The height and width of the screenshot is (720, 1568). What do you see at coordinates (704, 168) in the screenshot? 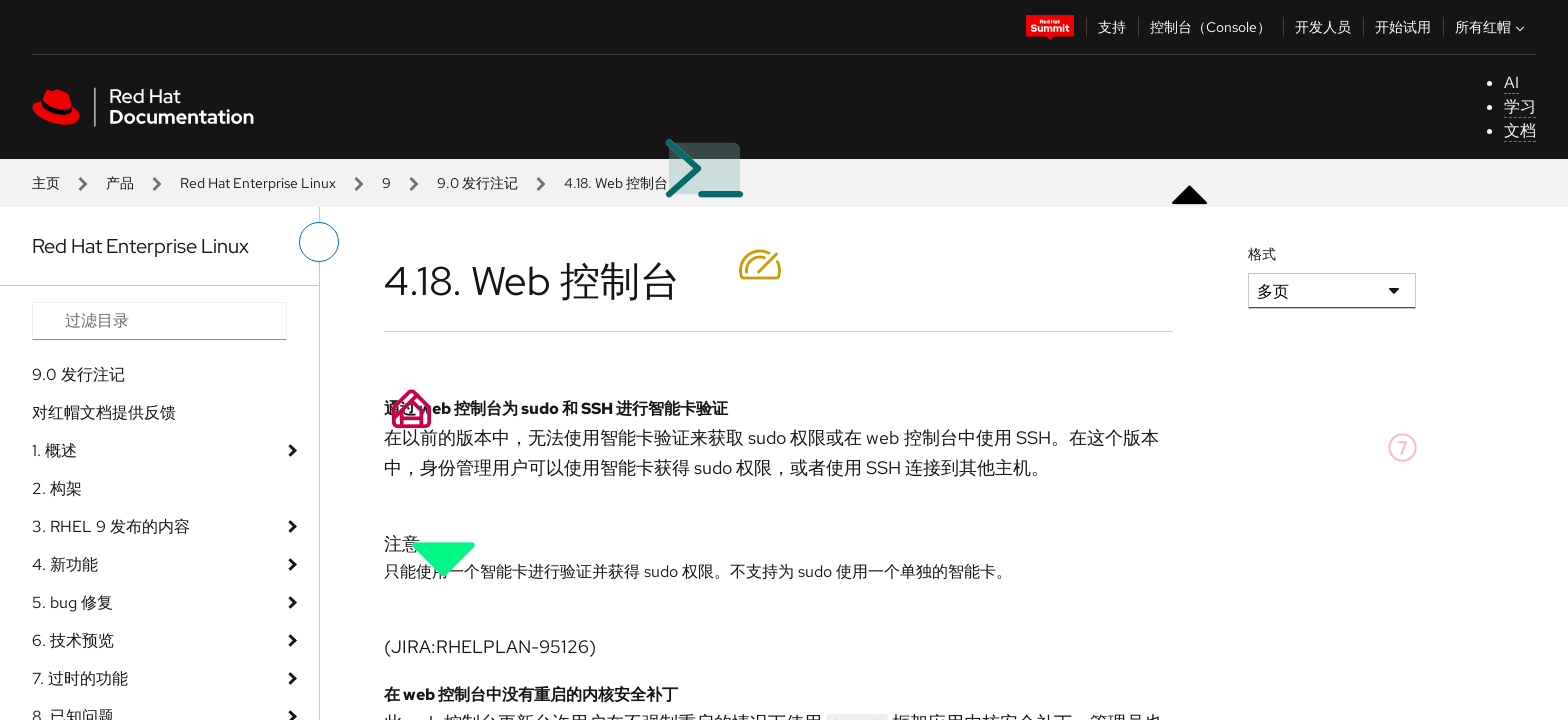
I see `open the command line terminal` at bounding box center [704, 168].